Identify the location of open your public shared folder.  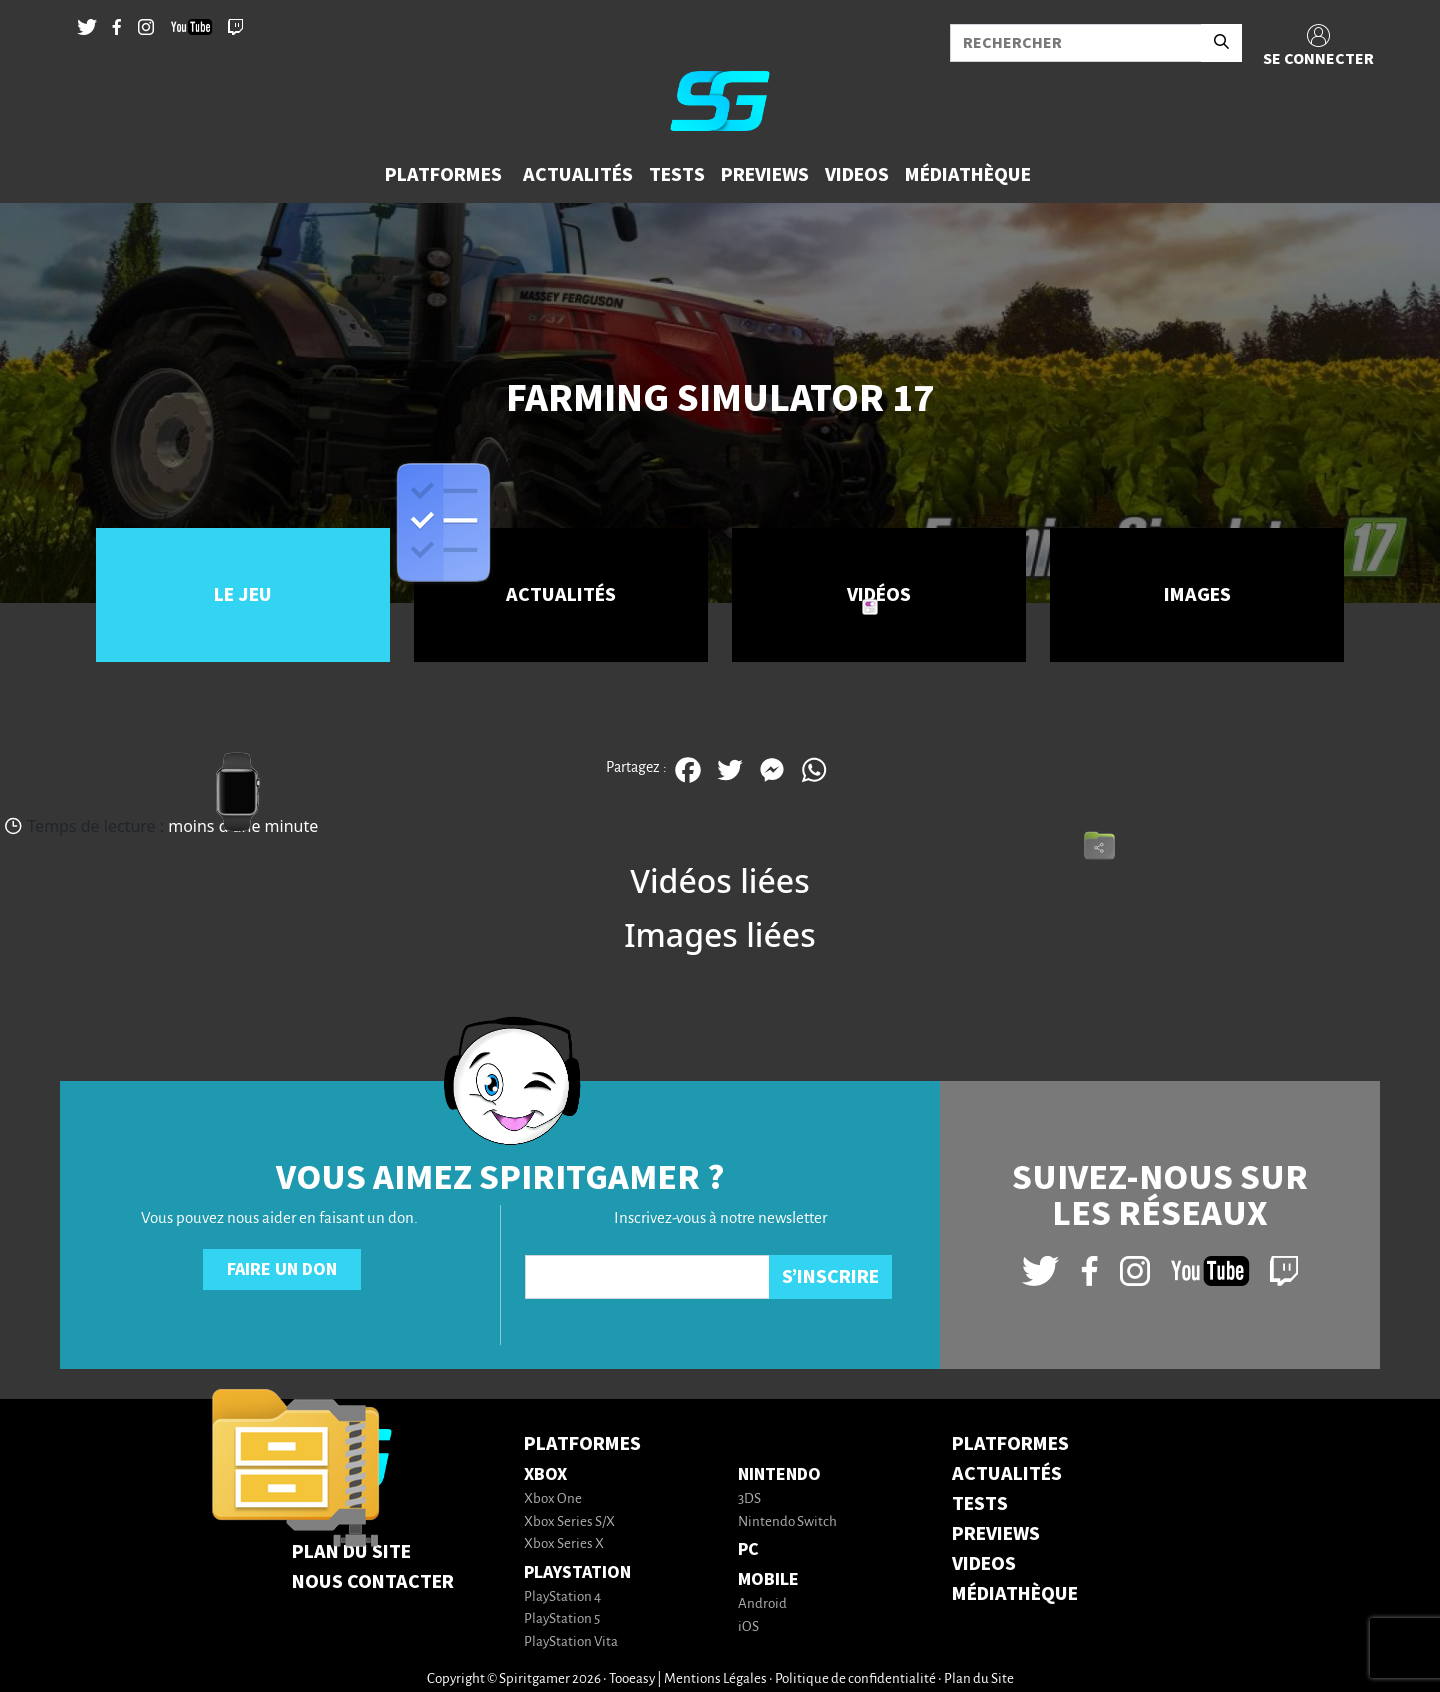
(1099, 845).